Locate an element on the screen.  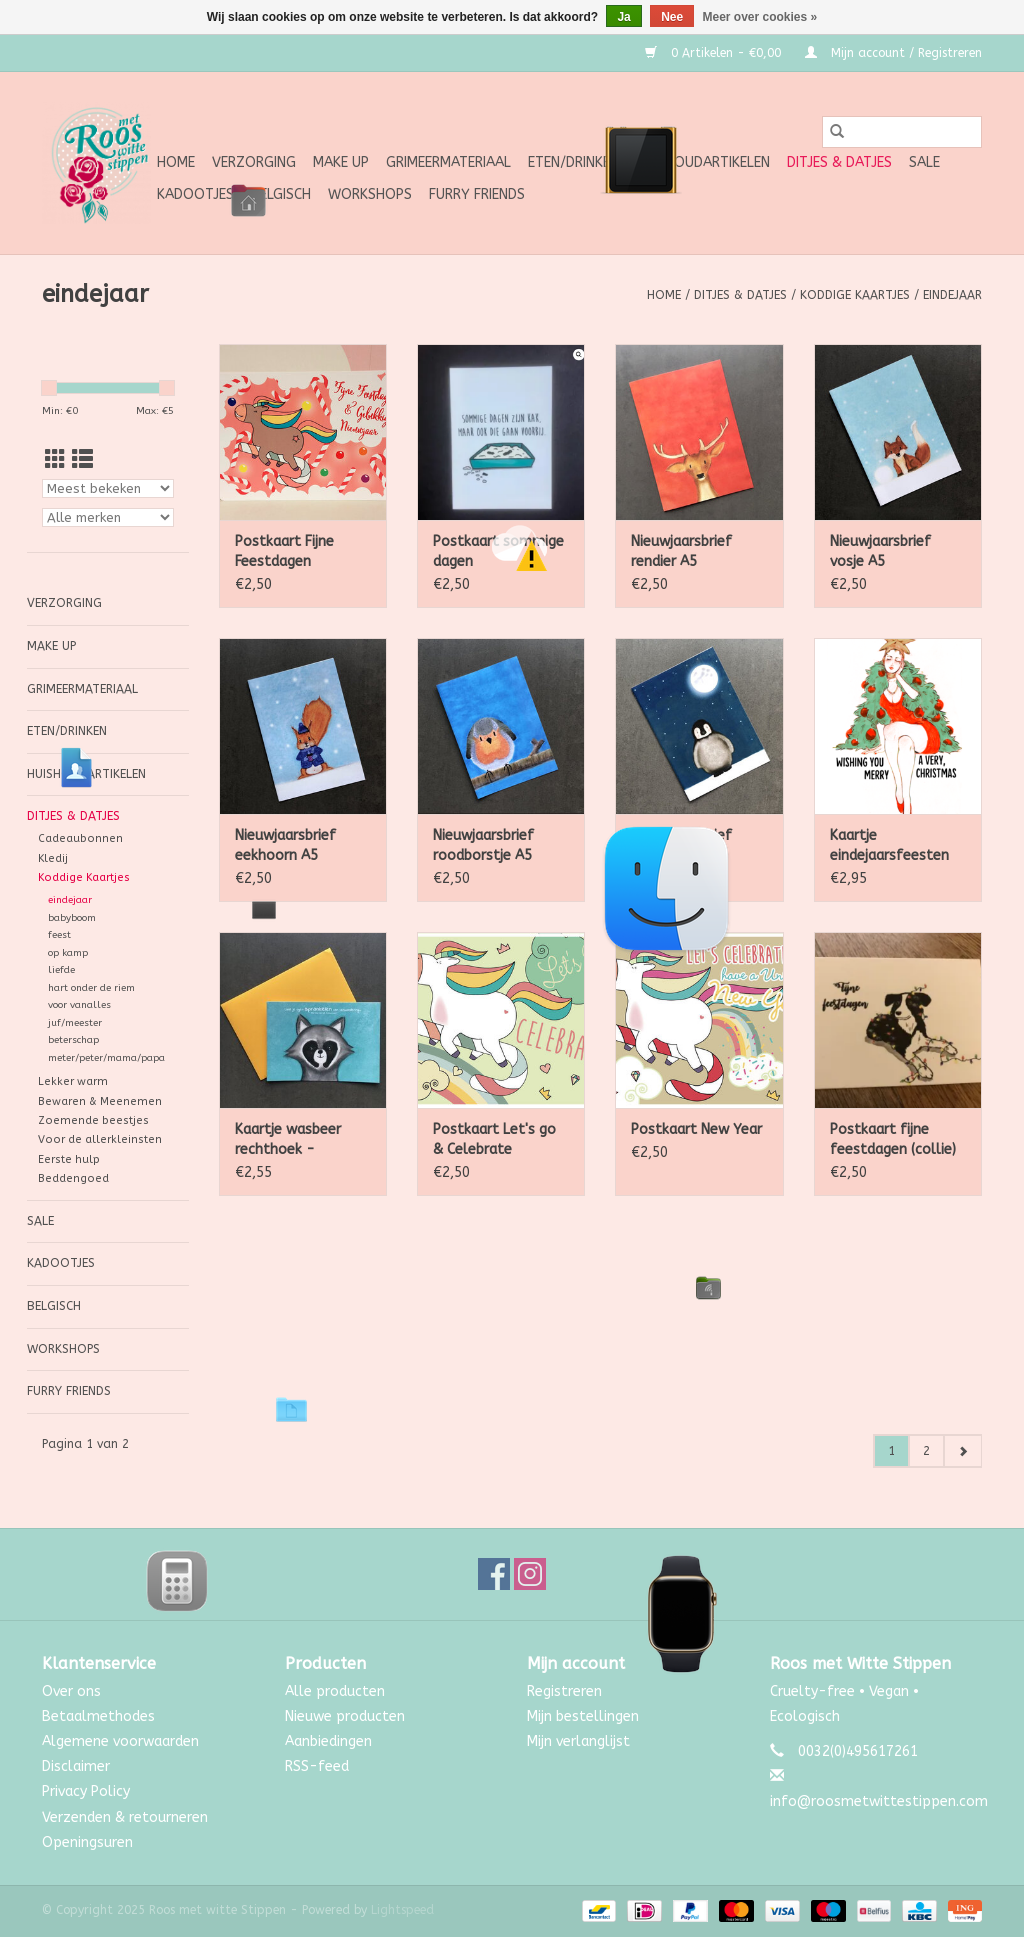
apple watch series 9 device icon is located at coordinates (681, 1614).